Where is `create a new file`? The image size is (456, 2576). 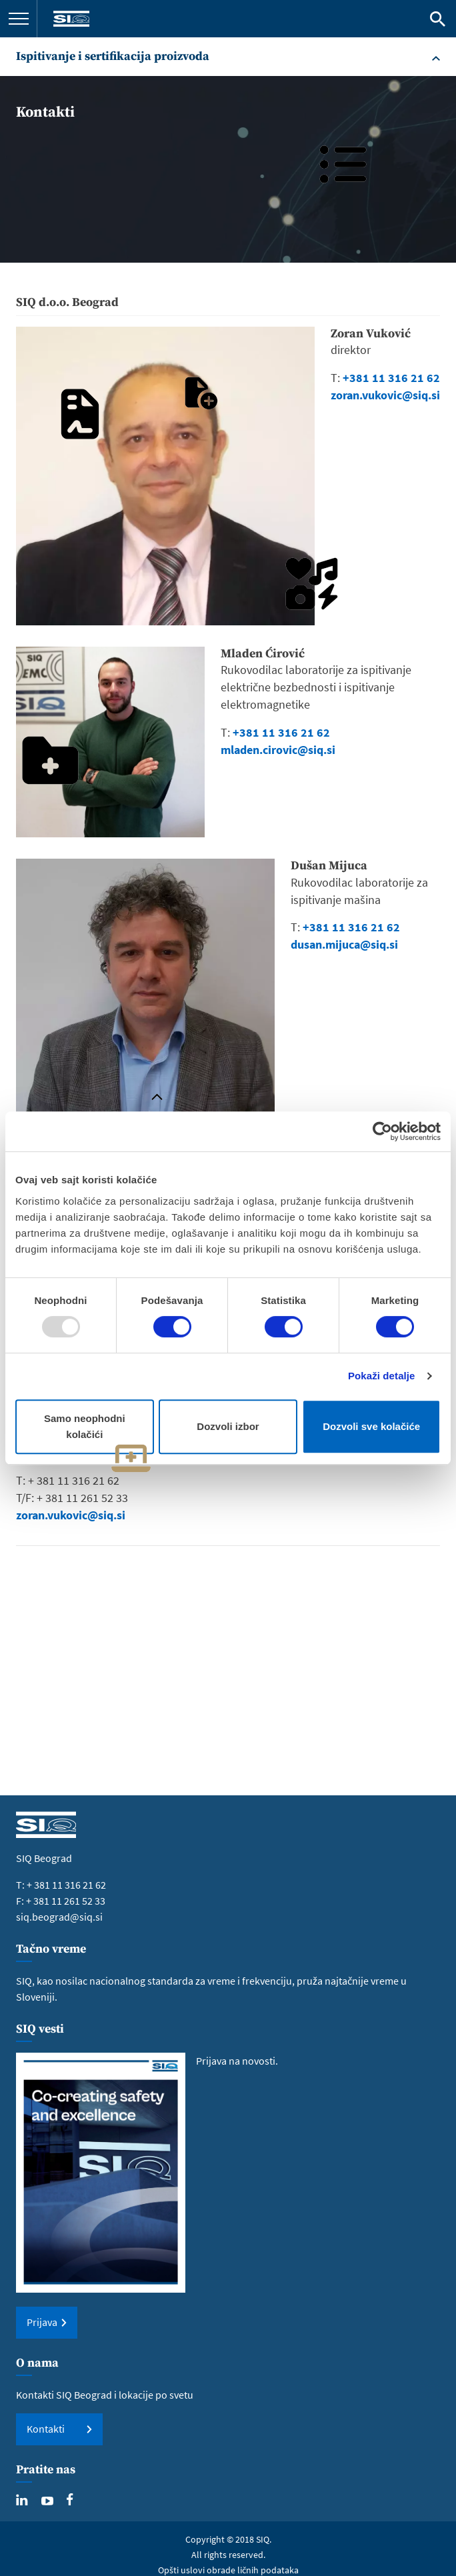 create a new file is located at coordinates (200, 392).